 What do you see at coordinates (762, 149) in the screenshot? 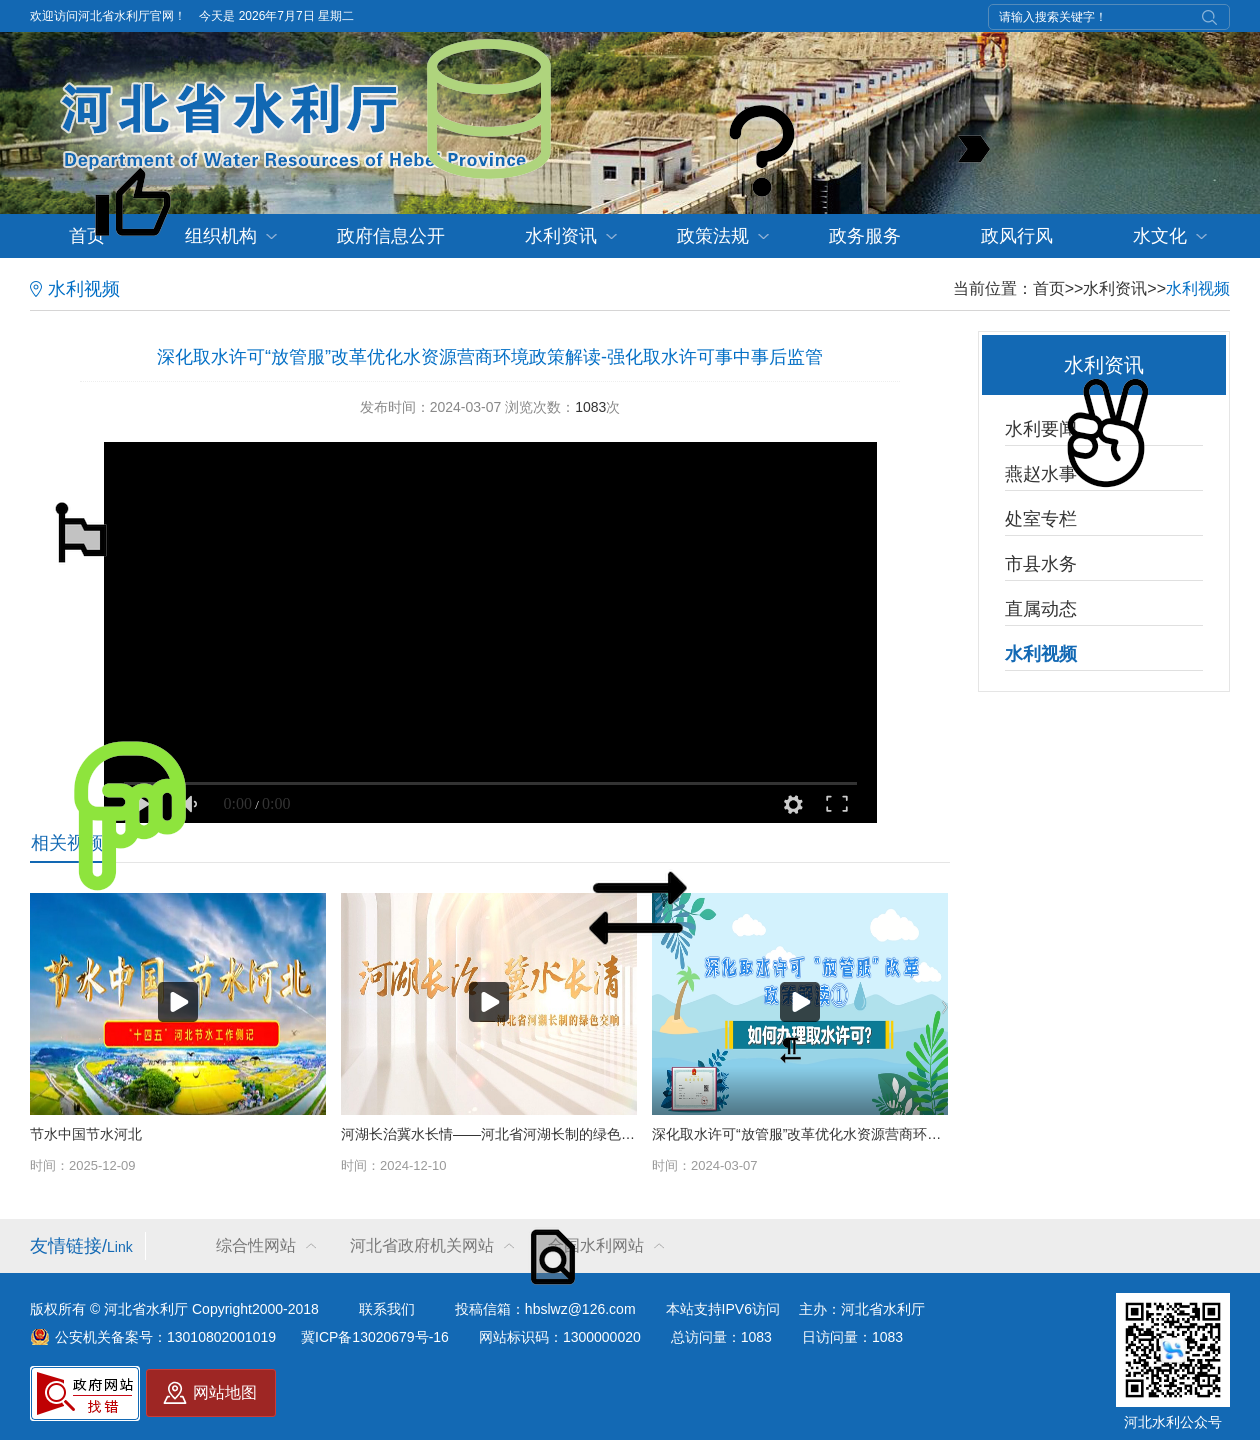
I see `access help or support` at bounding box center [762, 149].